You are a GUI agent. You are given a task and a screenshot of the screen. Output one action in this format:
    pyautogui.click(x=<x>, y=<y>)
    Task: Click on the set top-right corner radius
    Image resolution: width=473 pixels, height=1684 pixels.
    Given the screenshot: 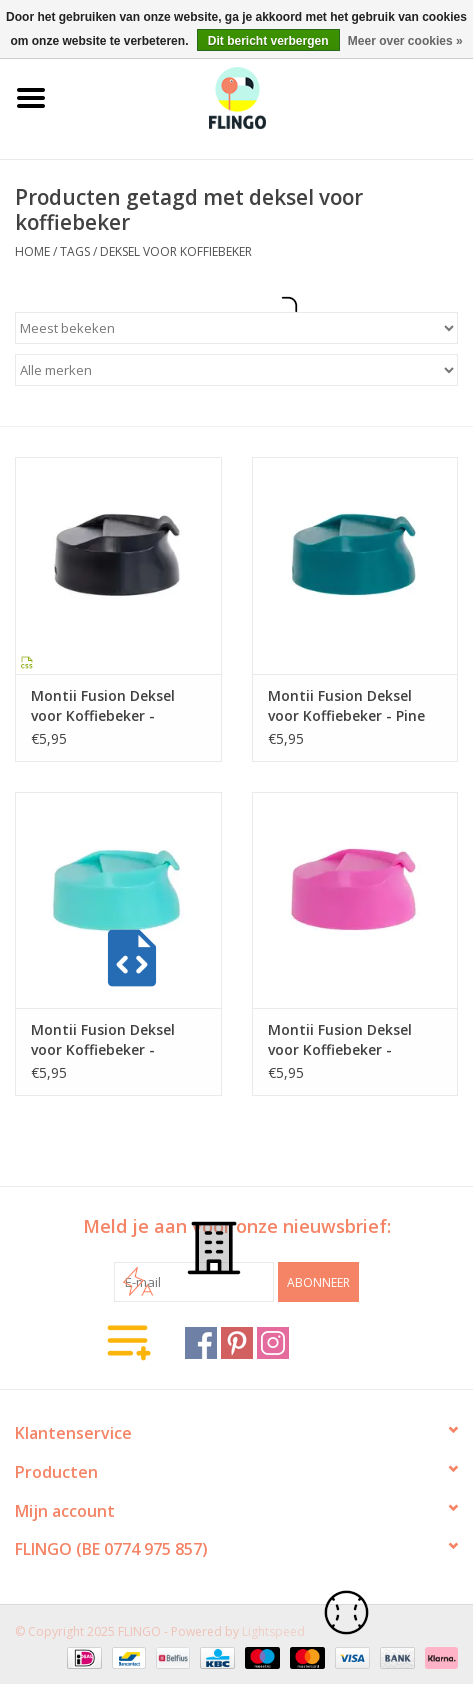 What is the action you would take?
    pyautogui.click(x=289, y=304)
    